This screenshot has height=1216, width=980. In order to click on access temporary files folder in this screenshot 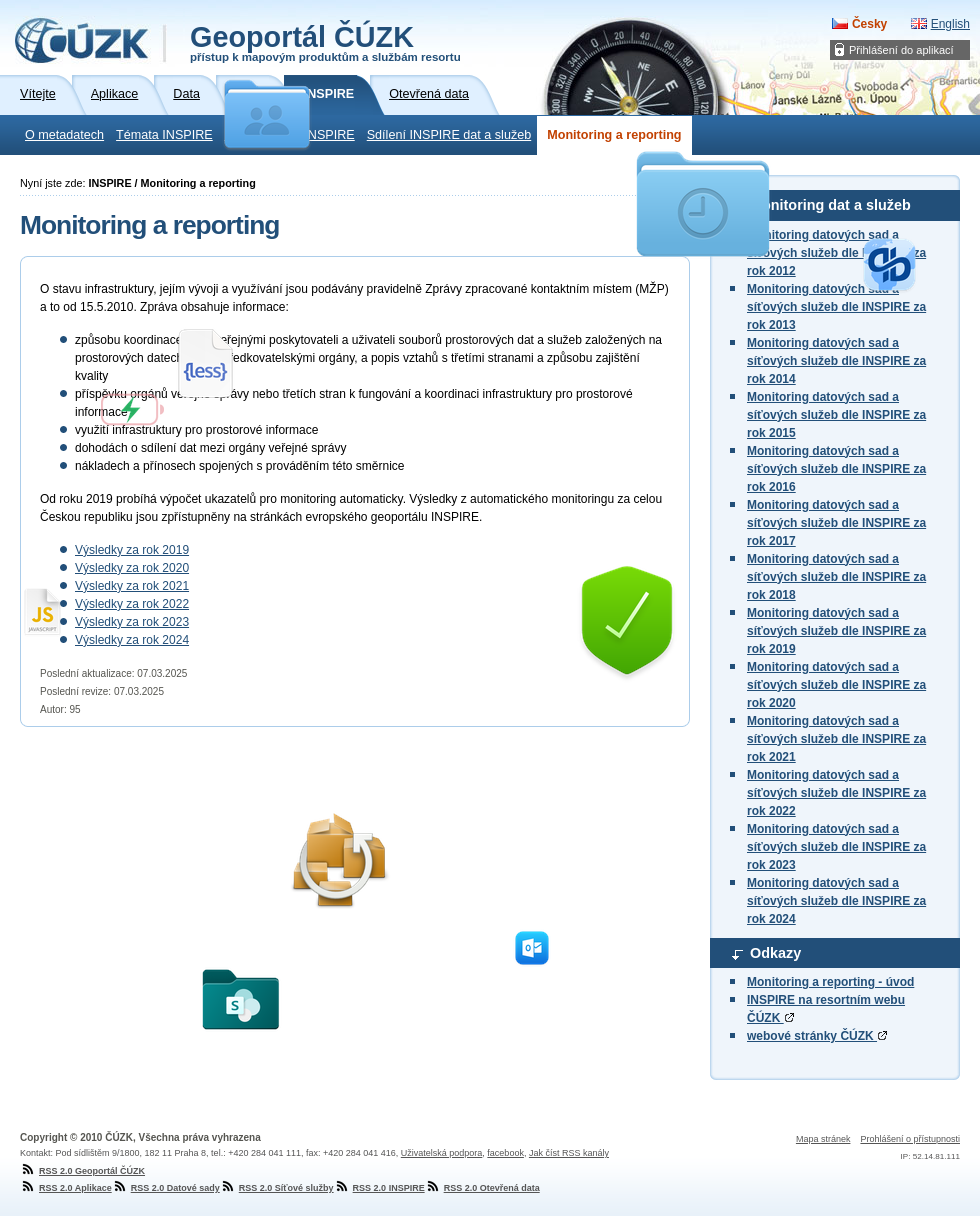, I will do `click(703, 204)`.